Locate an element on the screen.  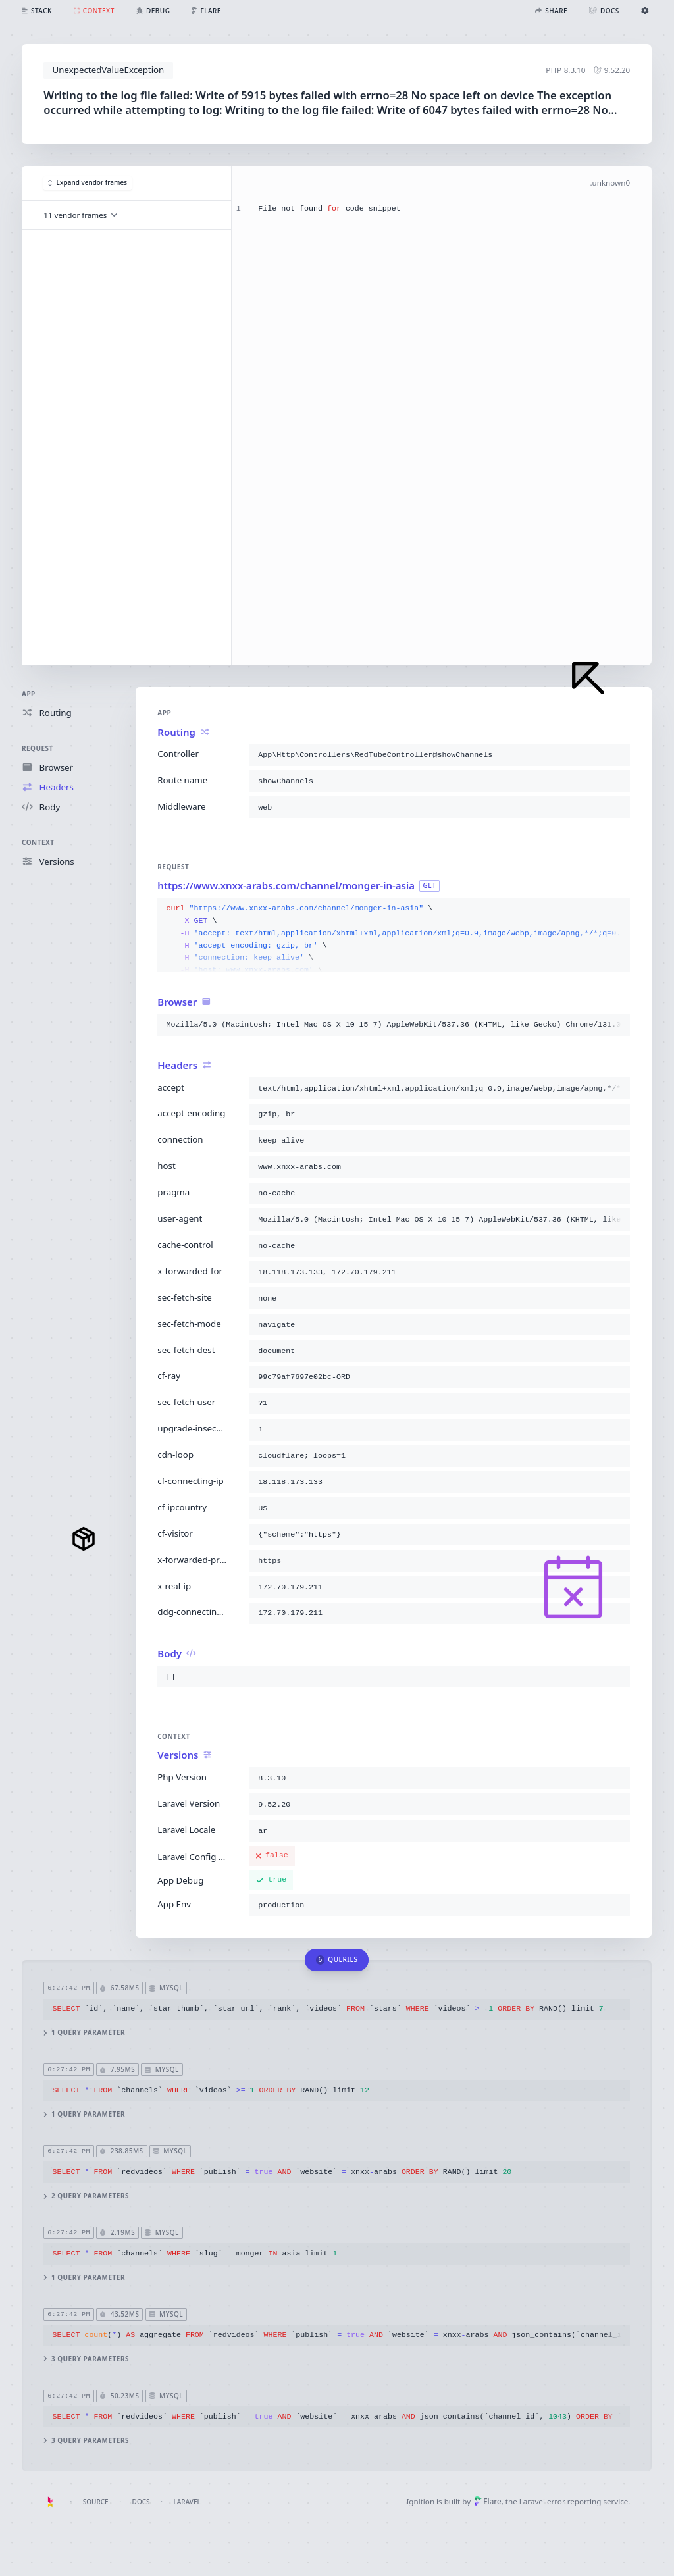
view order shipment details is located at coordinates (84, 1539).